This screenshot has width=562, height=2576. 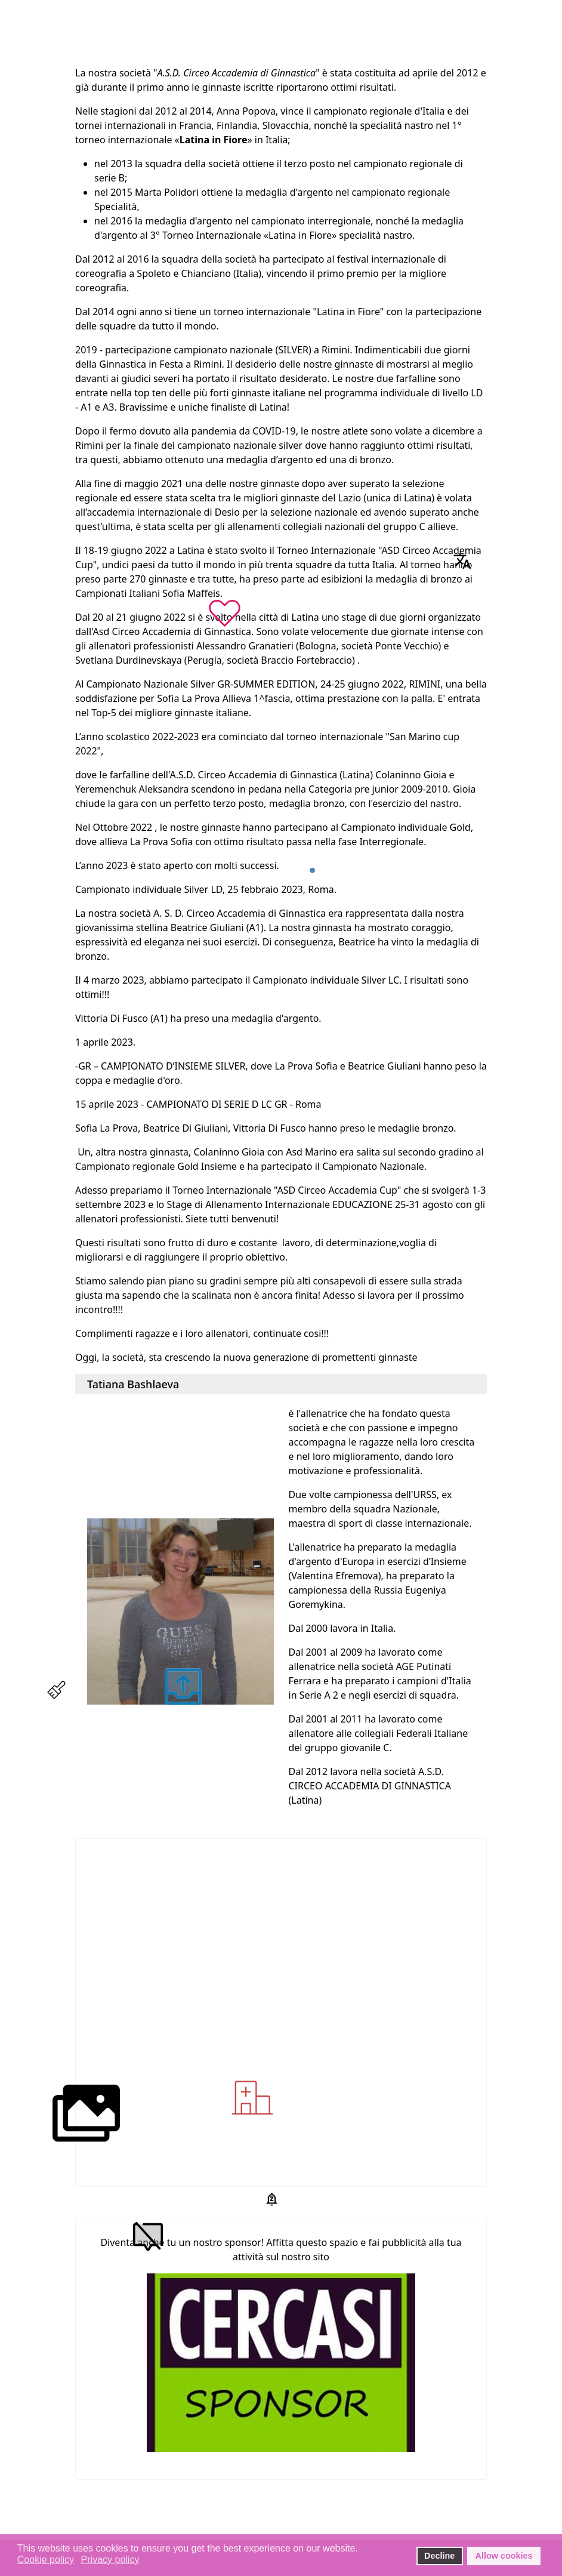 What do you see at coordinates (224, 612) in the screenshot?
I see `add to favorites` at bounding box center [224, 612].